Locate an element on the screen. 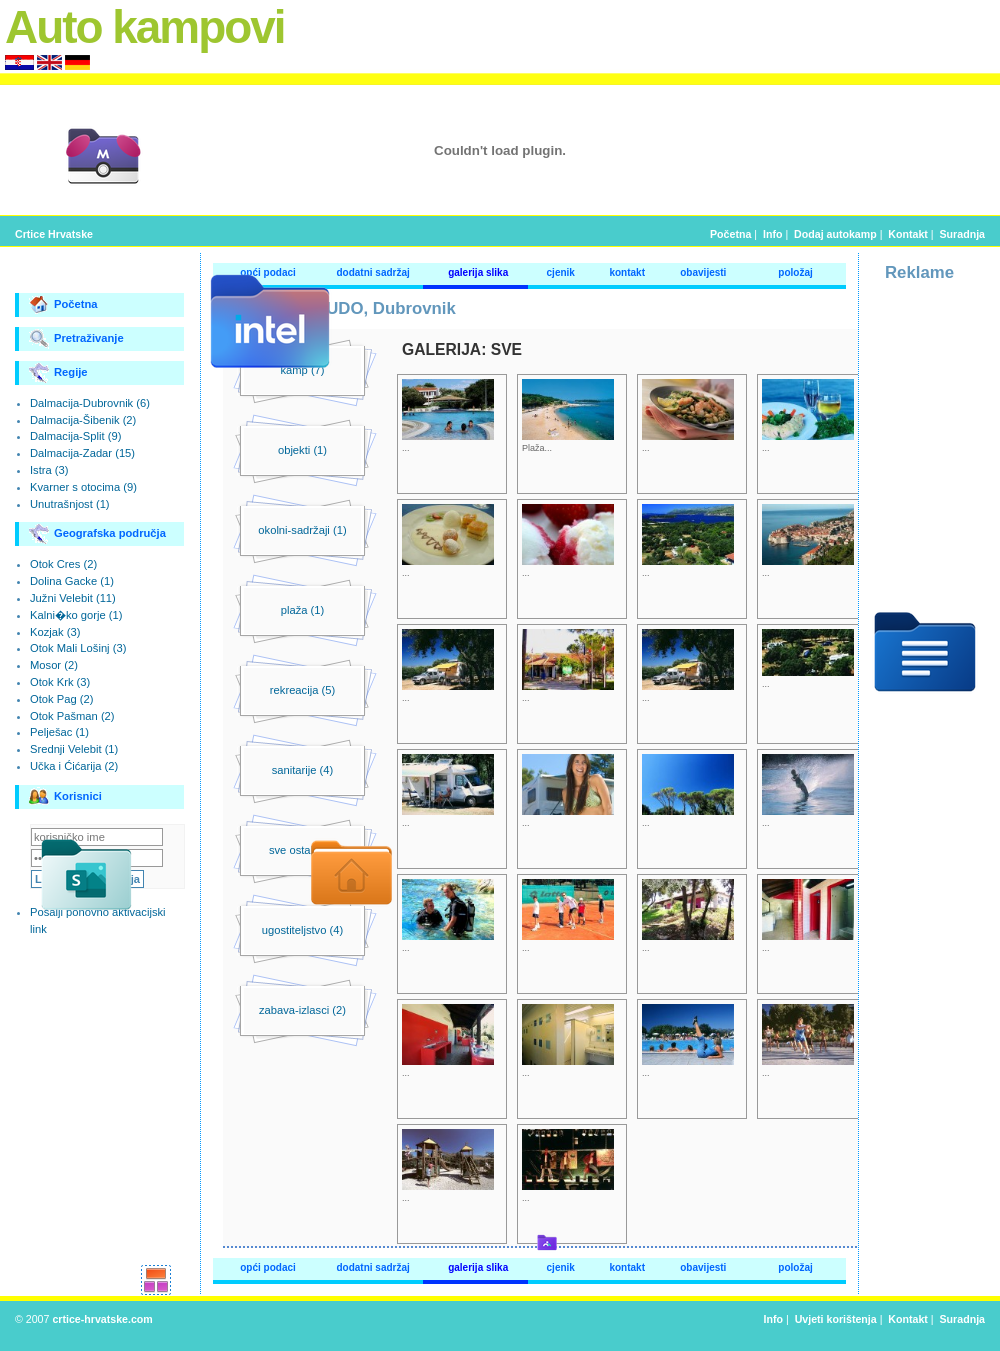  folder containing pokémon master ball images or assets is located at coordinates (103, 158).